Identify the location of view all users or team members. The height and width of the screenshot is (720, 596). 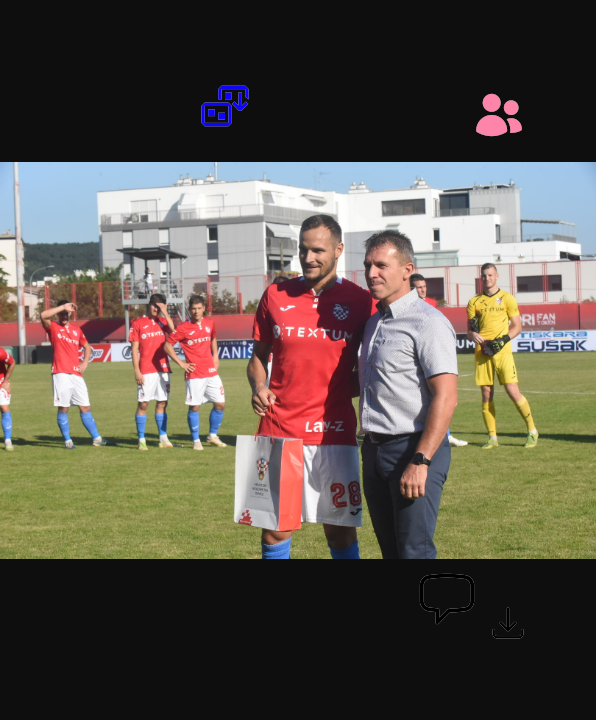
(499, 115).